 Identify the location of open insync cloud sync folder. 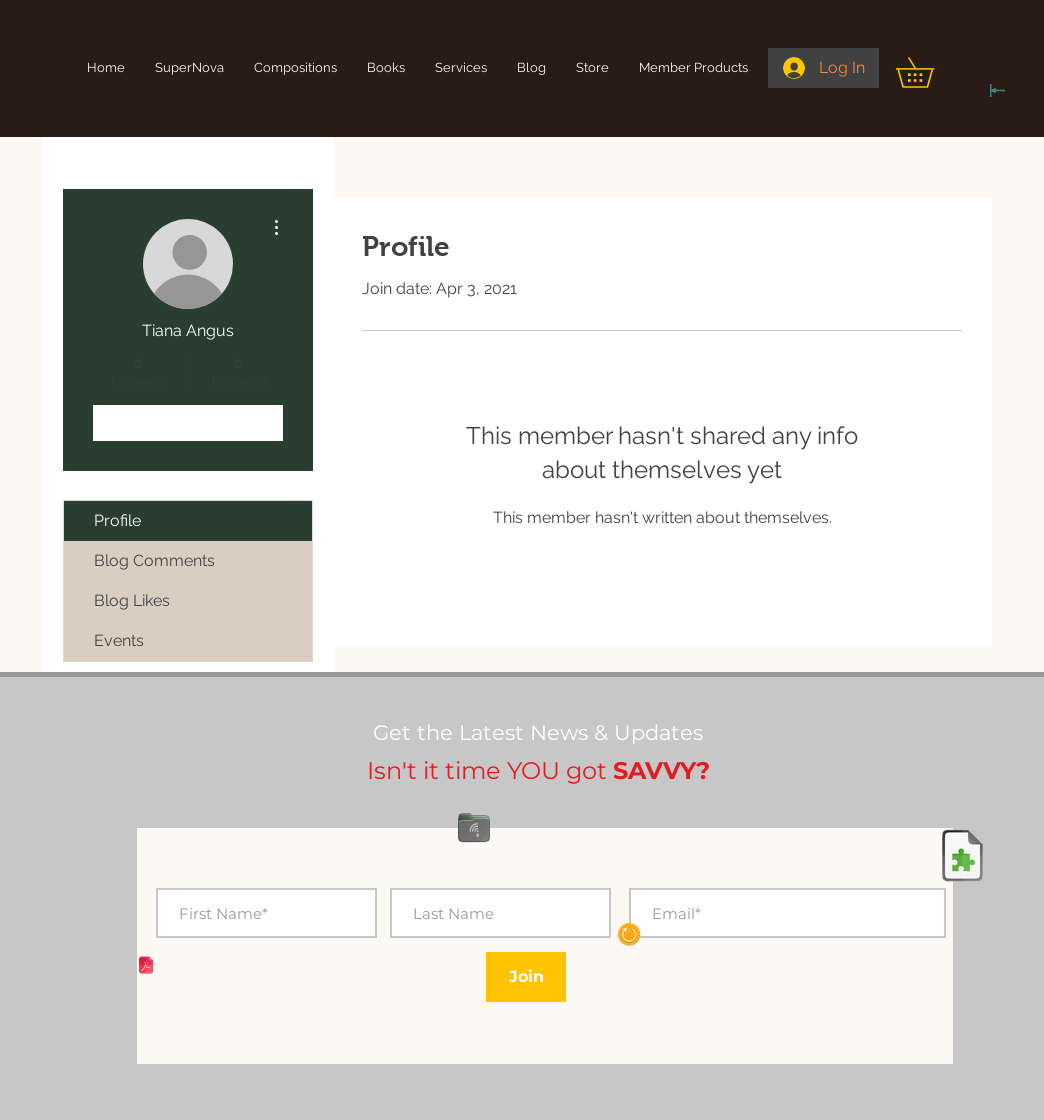
(474, 827).